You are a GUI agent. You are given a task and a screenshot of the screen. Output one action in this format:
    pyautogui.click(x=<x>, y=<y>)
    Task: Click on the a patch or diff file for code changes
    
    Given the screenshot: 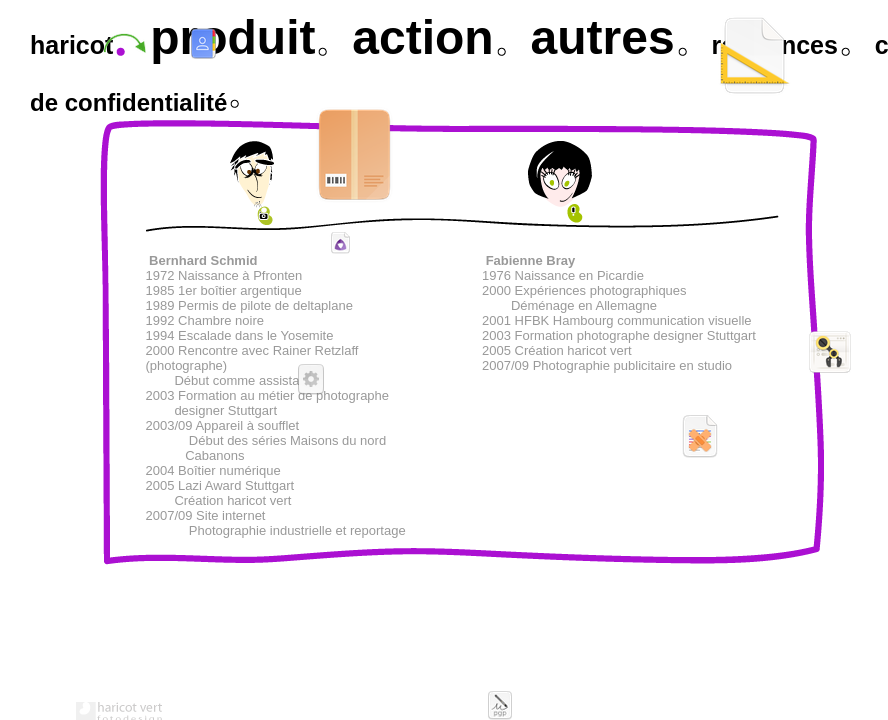 What is the action you would take?
    pyautogui.click(x=700, y=436)
    